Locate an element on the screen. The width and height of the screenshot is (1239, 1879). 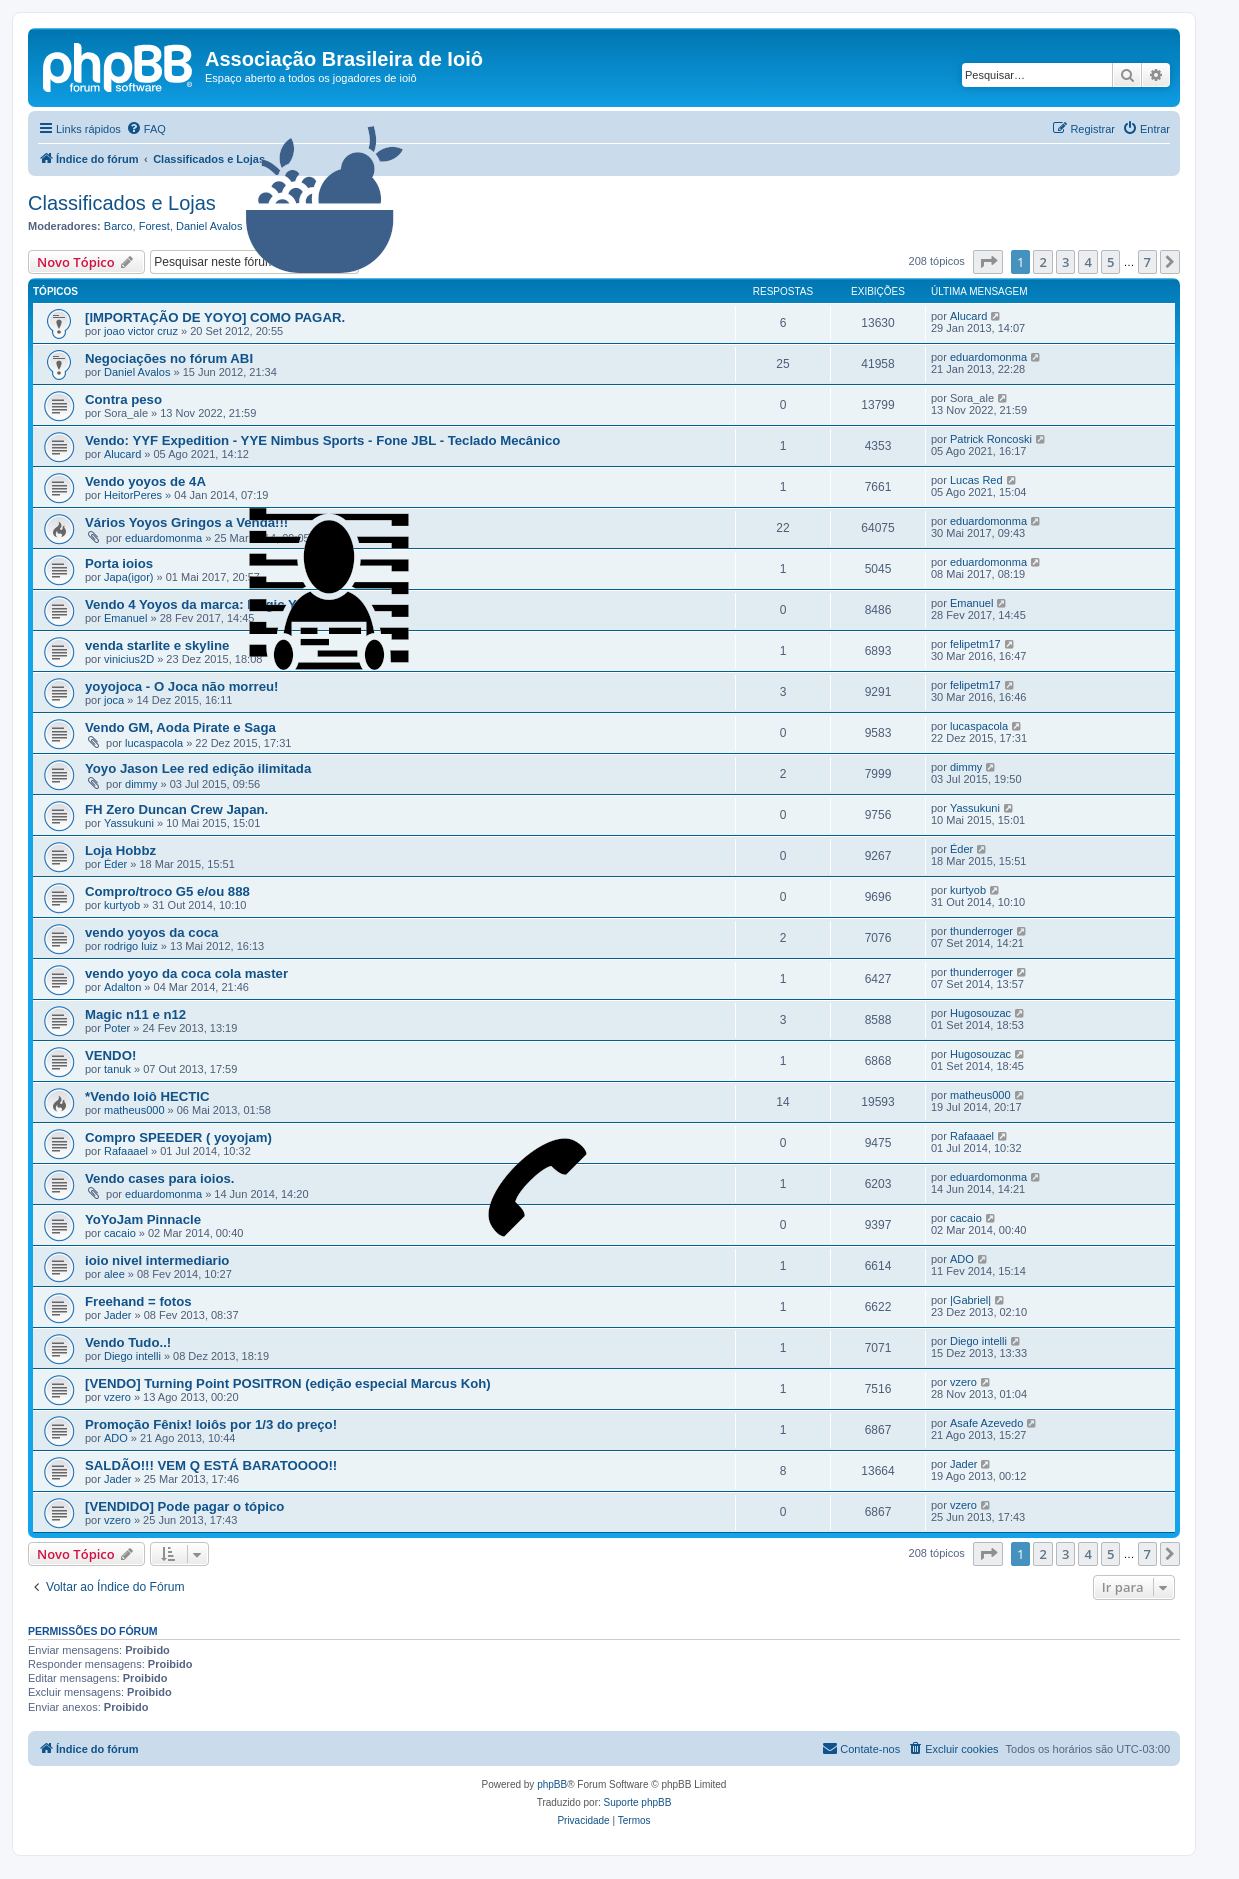
view healthy food or nutrition options is located at coordinates (324, 199).